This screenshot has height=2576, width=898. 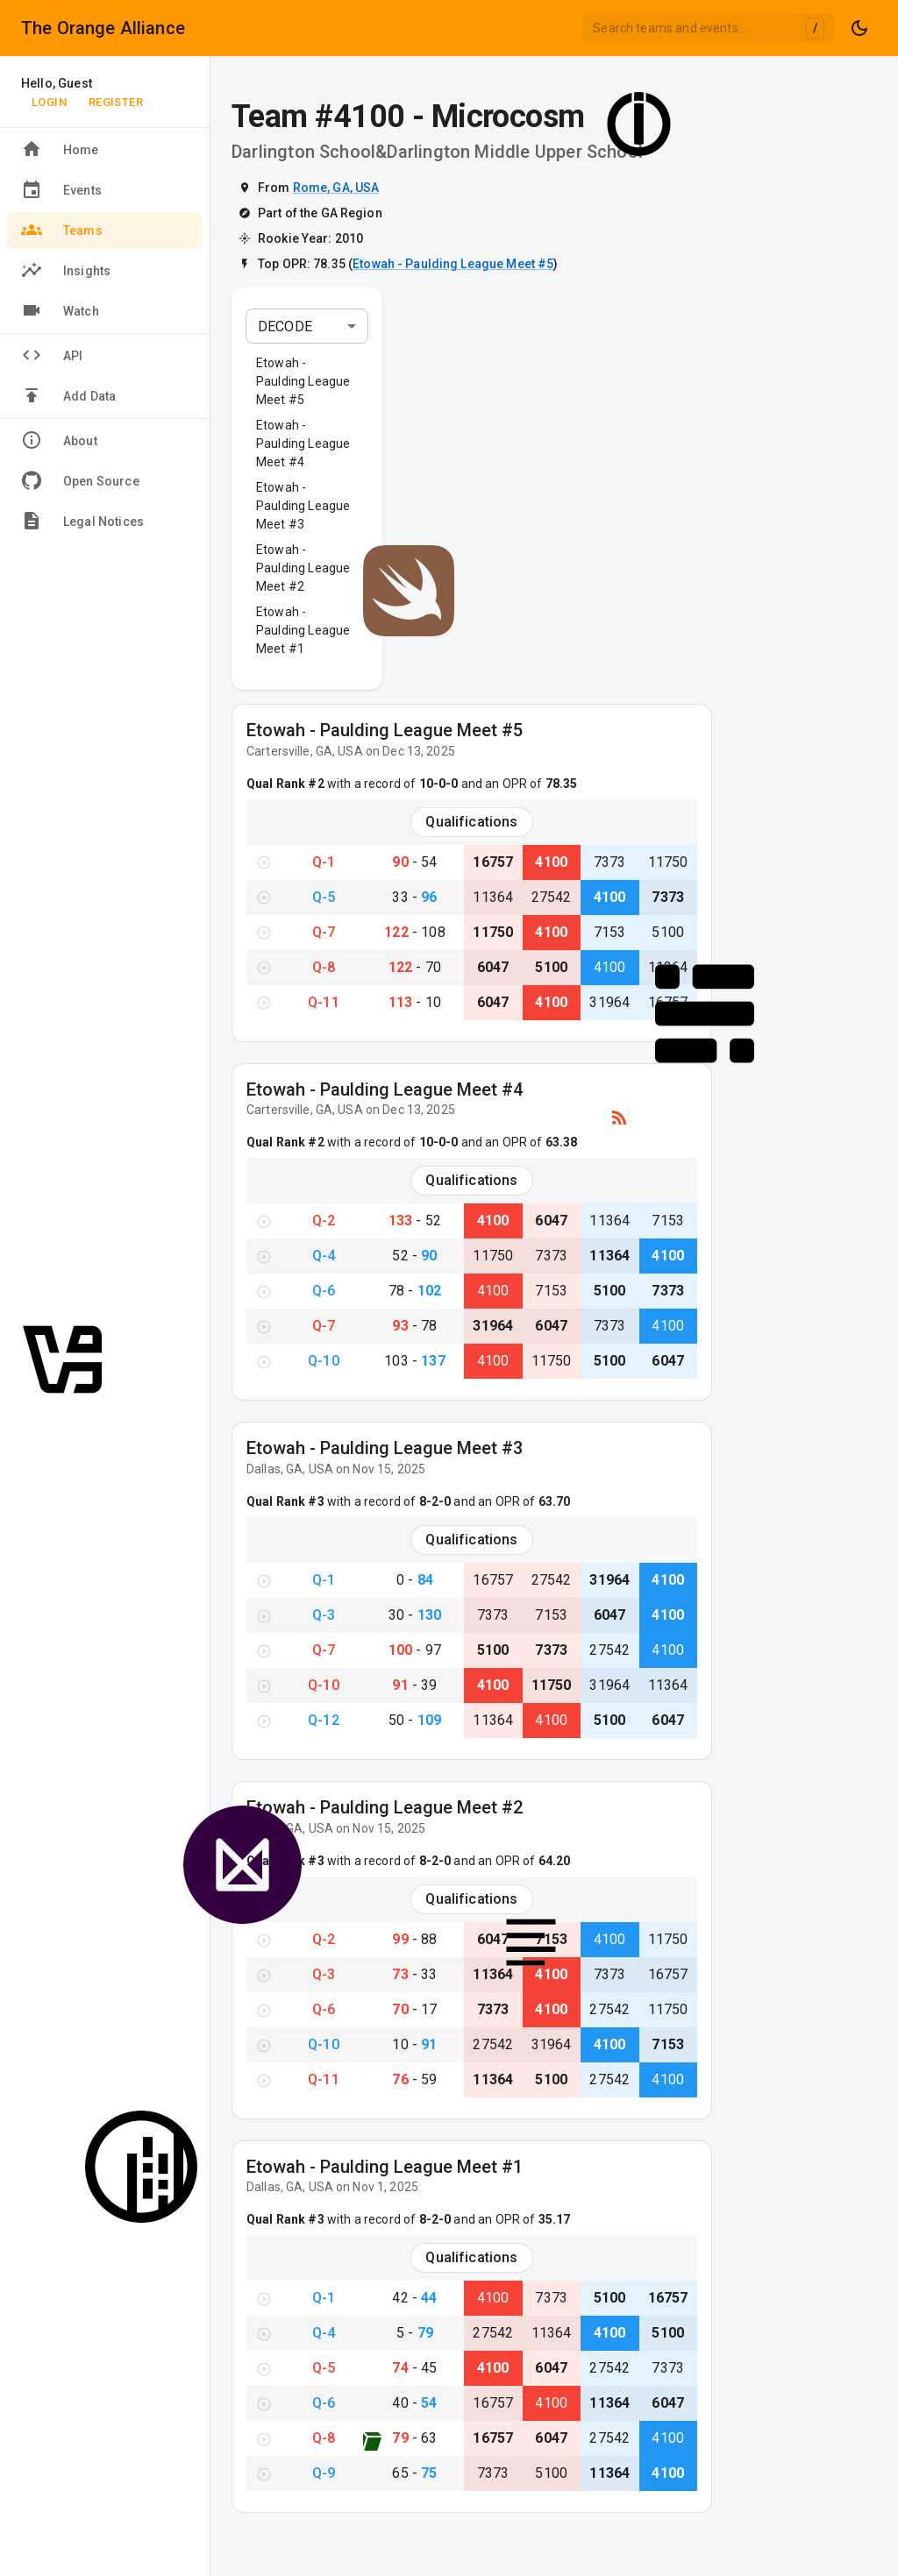 What do you see at coordinates (141, 2167) in the screenshot?
I see `GeoPandas library logo` at bounding box center [141, 2167].